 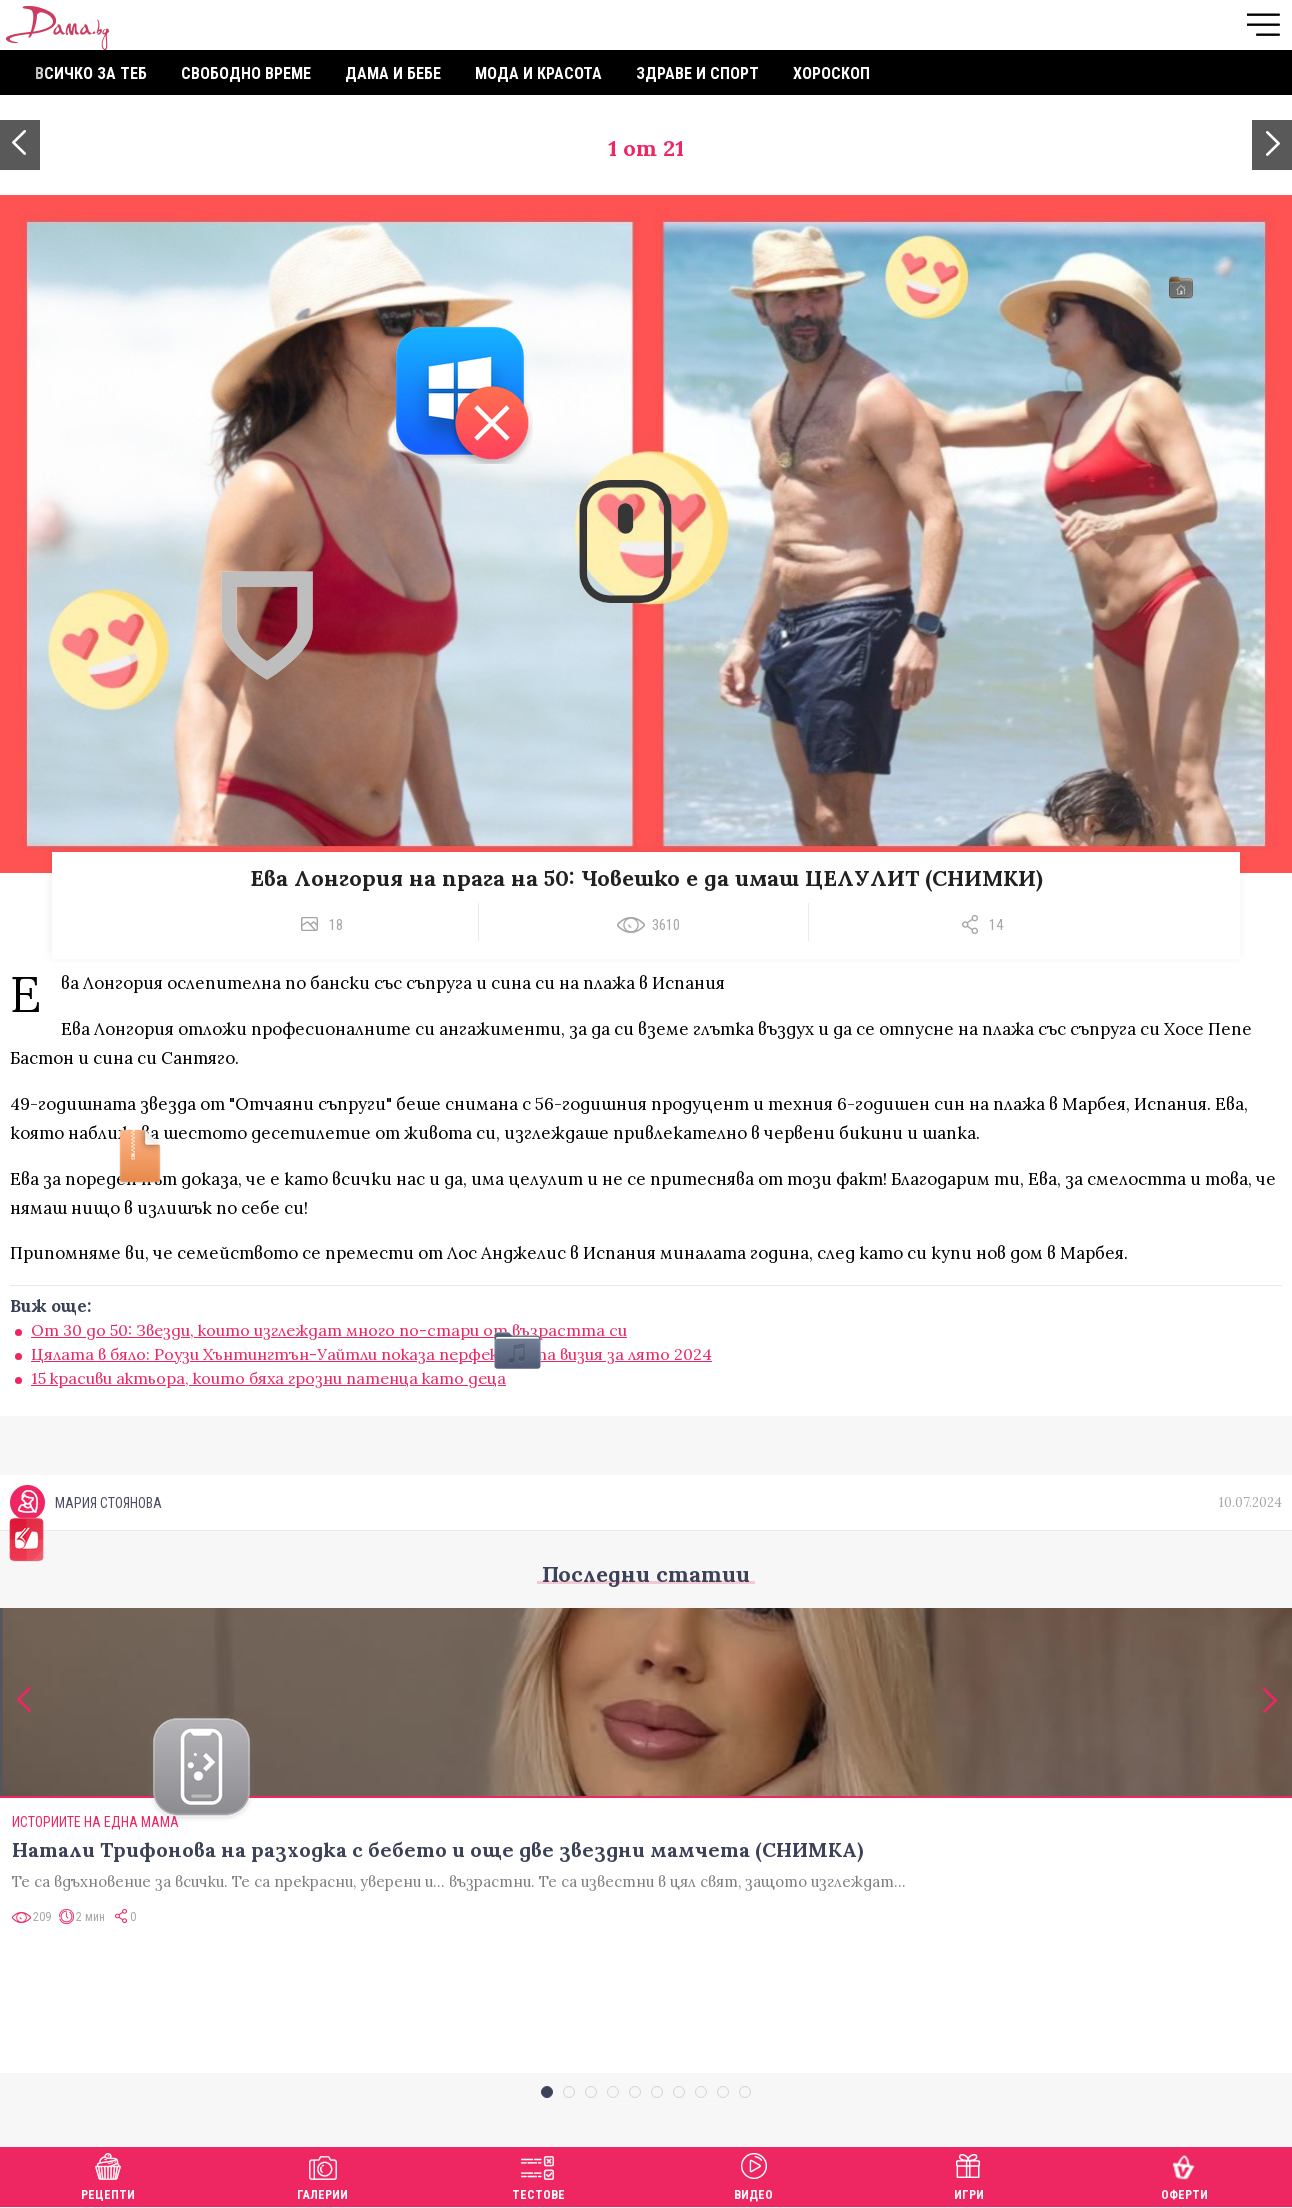 I want to click on access mouse settings, so click(x=625, y=541).